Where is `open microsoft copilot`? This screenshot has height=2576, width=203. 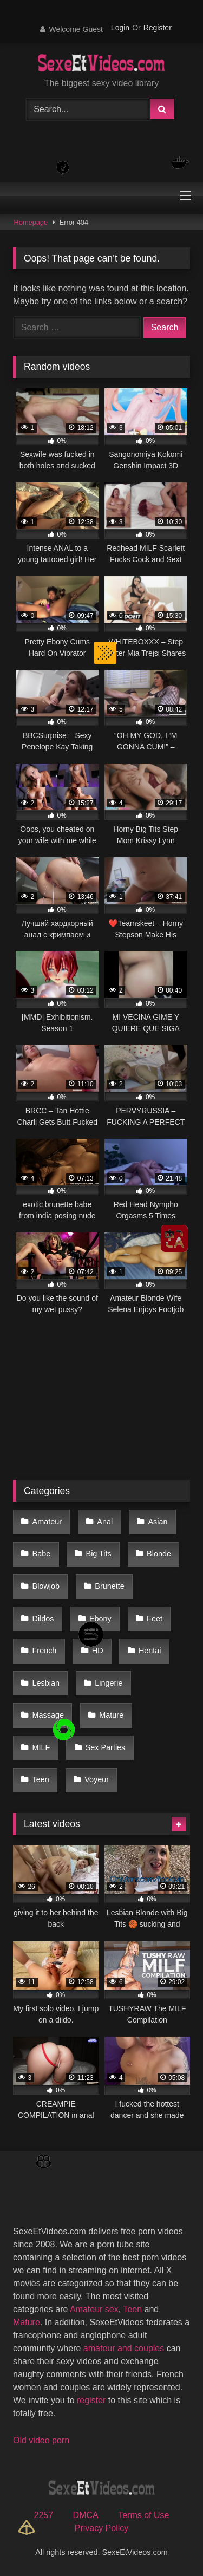
open microsoft copilot is located at coordinates (43, 2161).